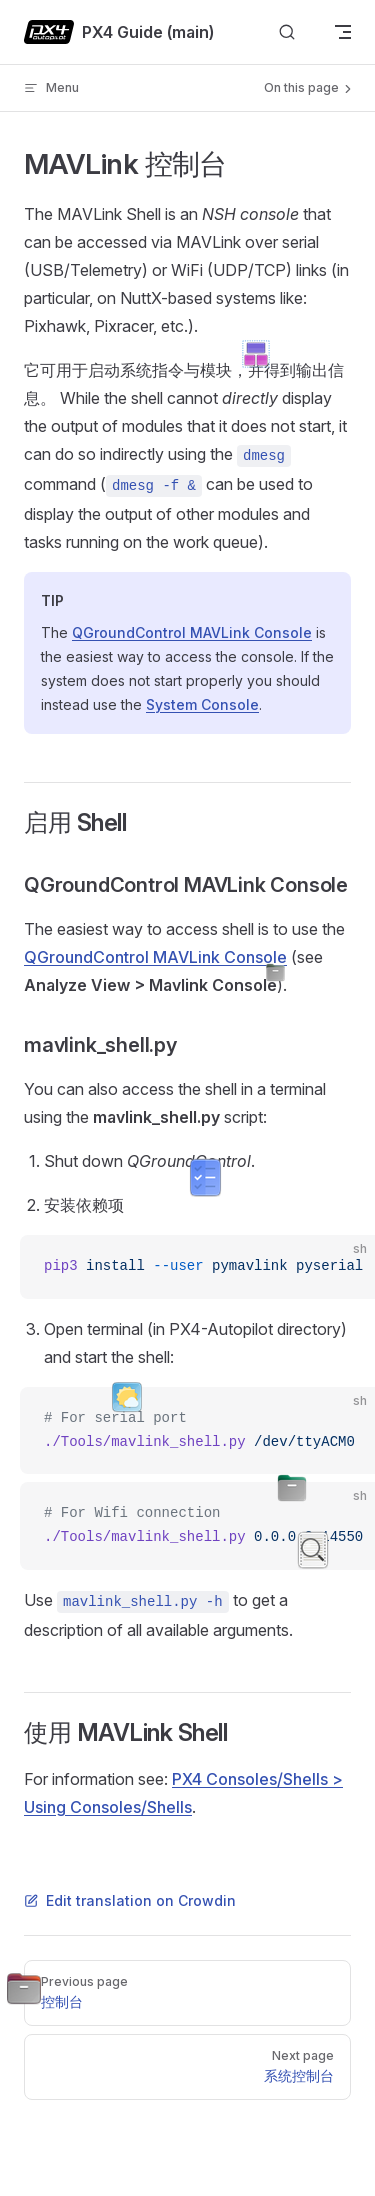 This screenshot has height=2196, width=375. I want to click on open the log viewer application, so click(313, 1550).